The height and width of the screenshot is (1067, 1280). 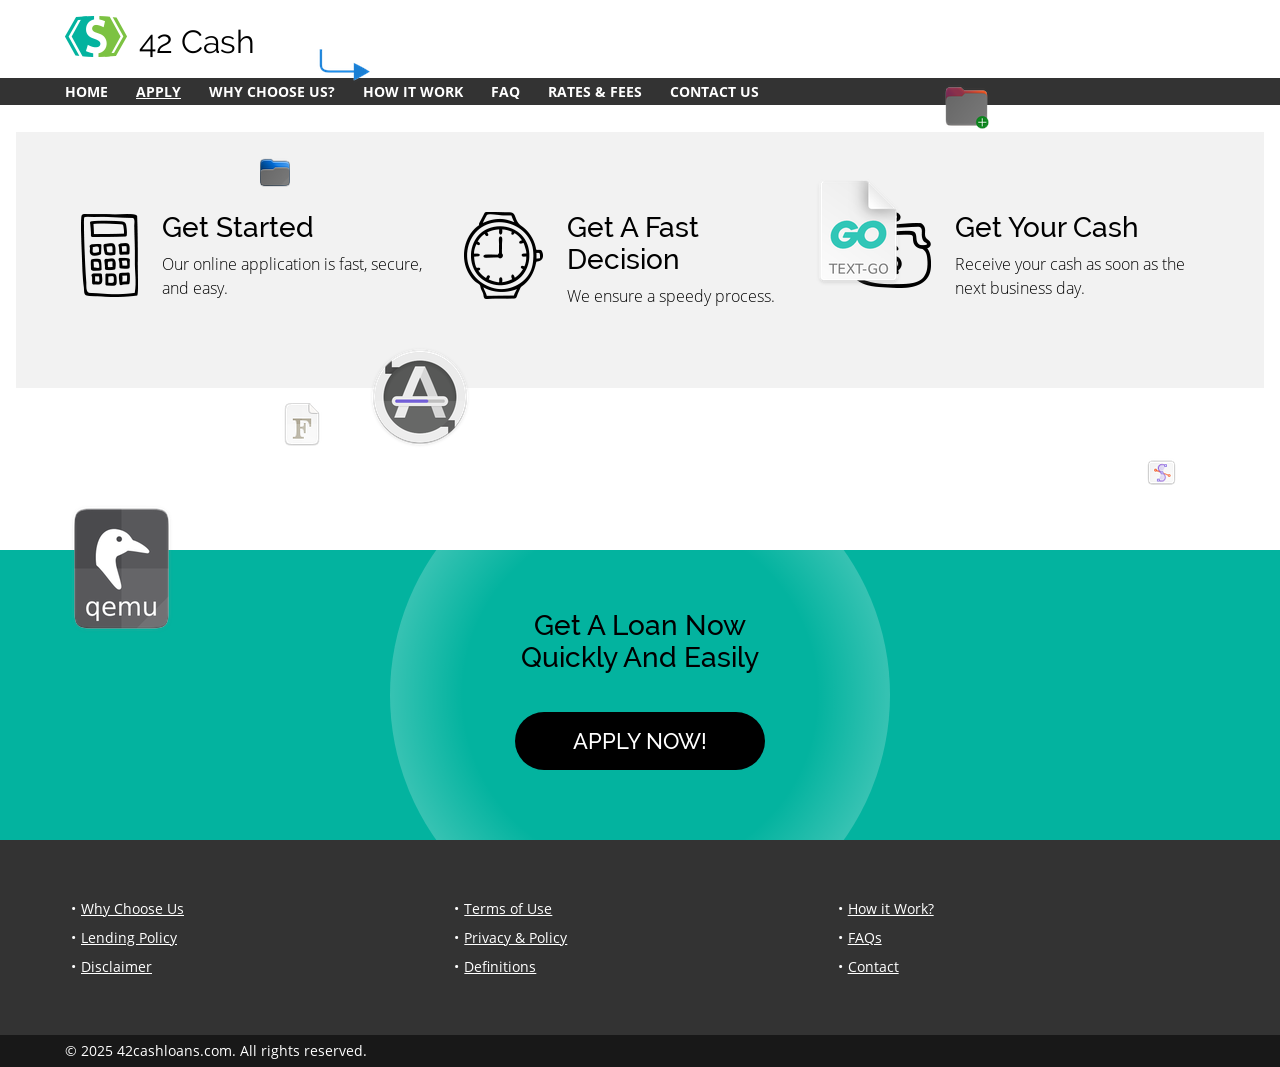 What do you see at coordinates (858, 232) in the screenshot?
I see `a go programming language source file` at bounding box center [858, 232].